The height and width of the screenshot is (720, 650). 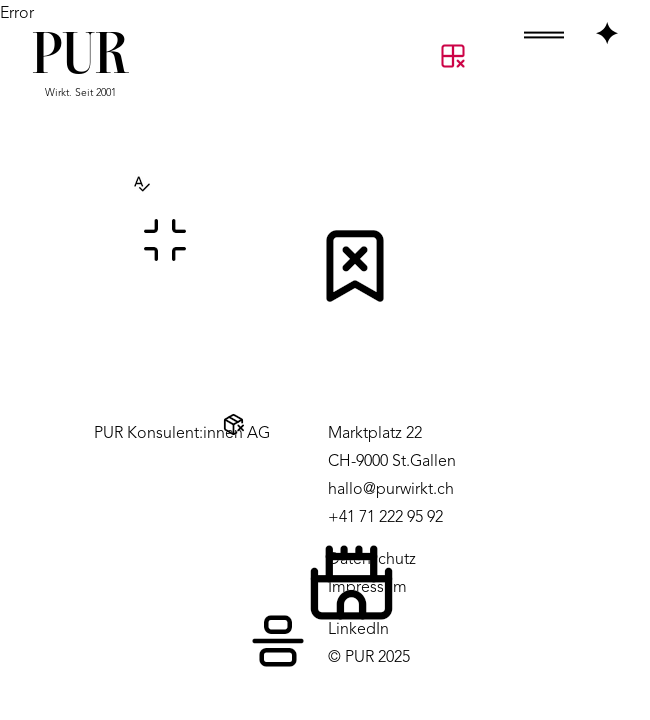 I want to click on enable spellcheck or grammar checking, so click(x=141, y=183).